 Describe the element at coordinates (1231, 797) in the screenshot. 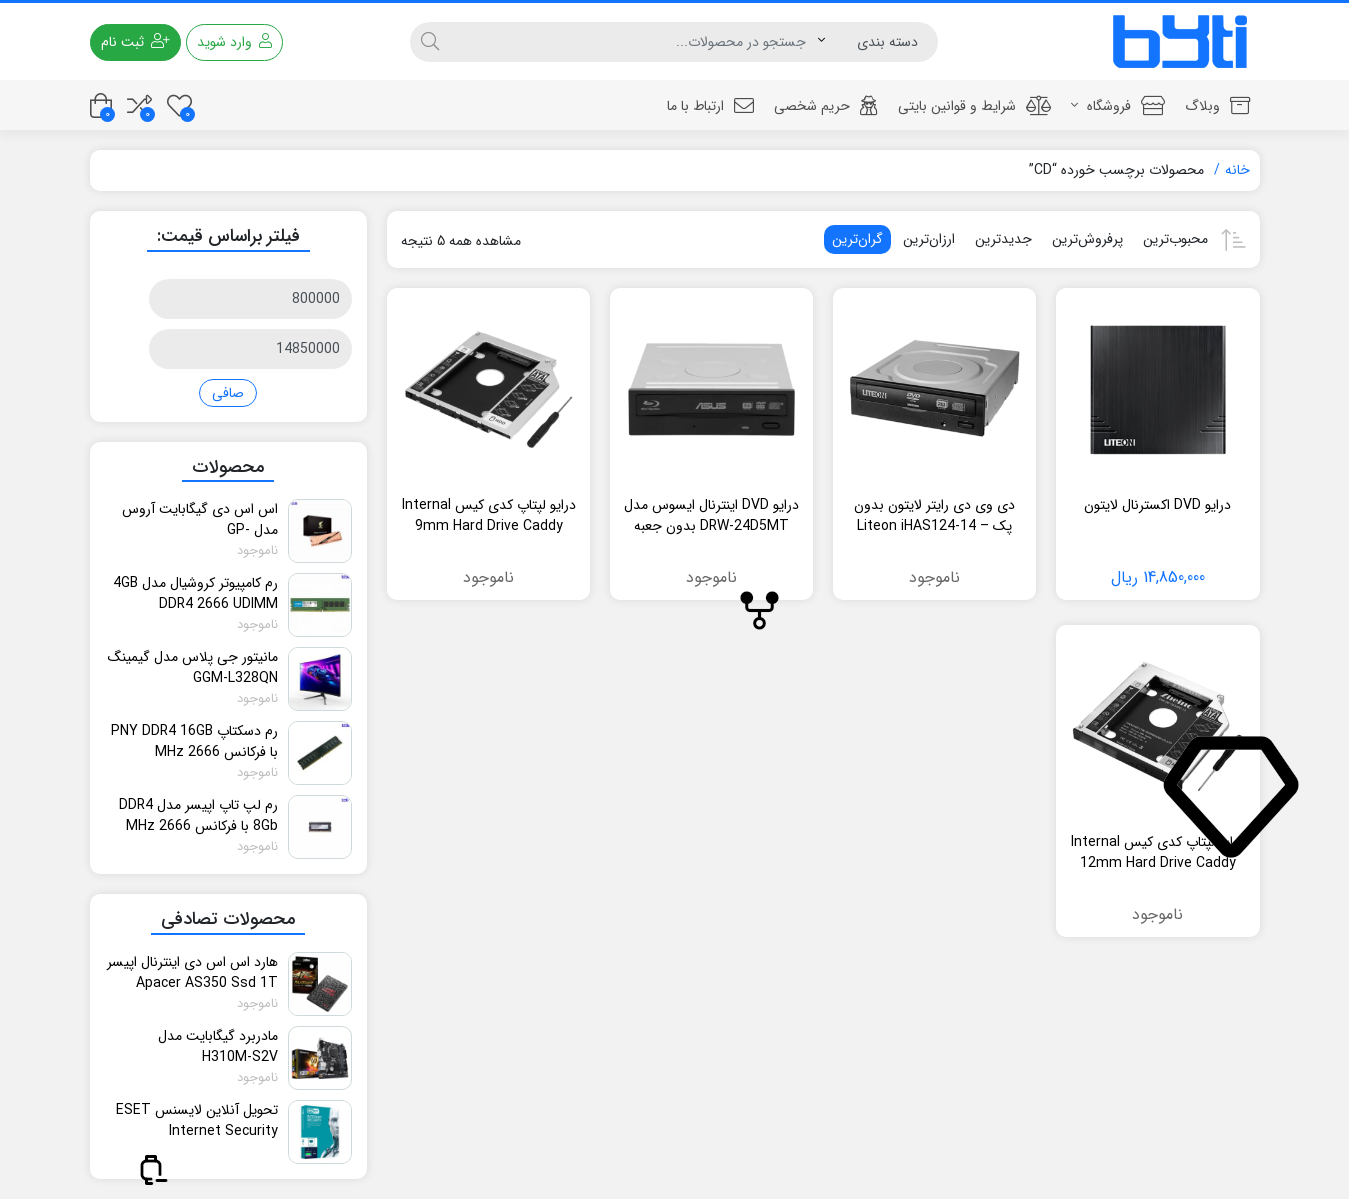

I see `open Sketch design app` at that location.